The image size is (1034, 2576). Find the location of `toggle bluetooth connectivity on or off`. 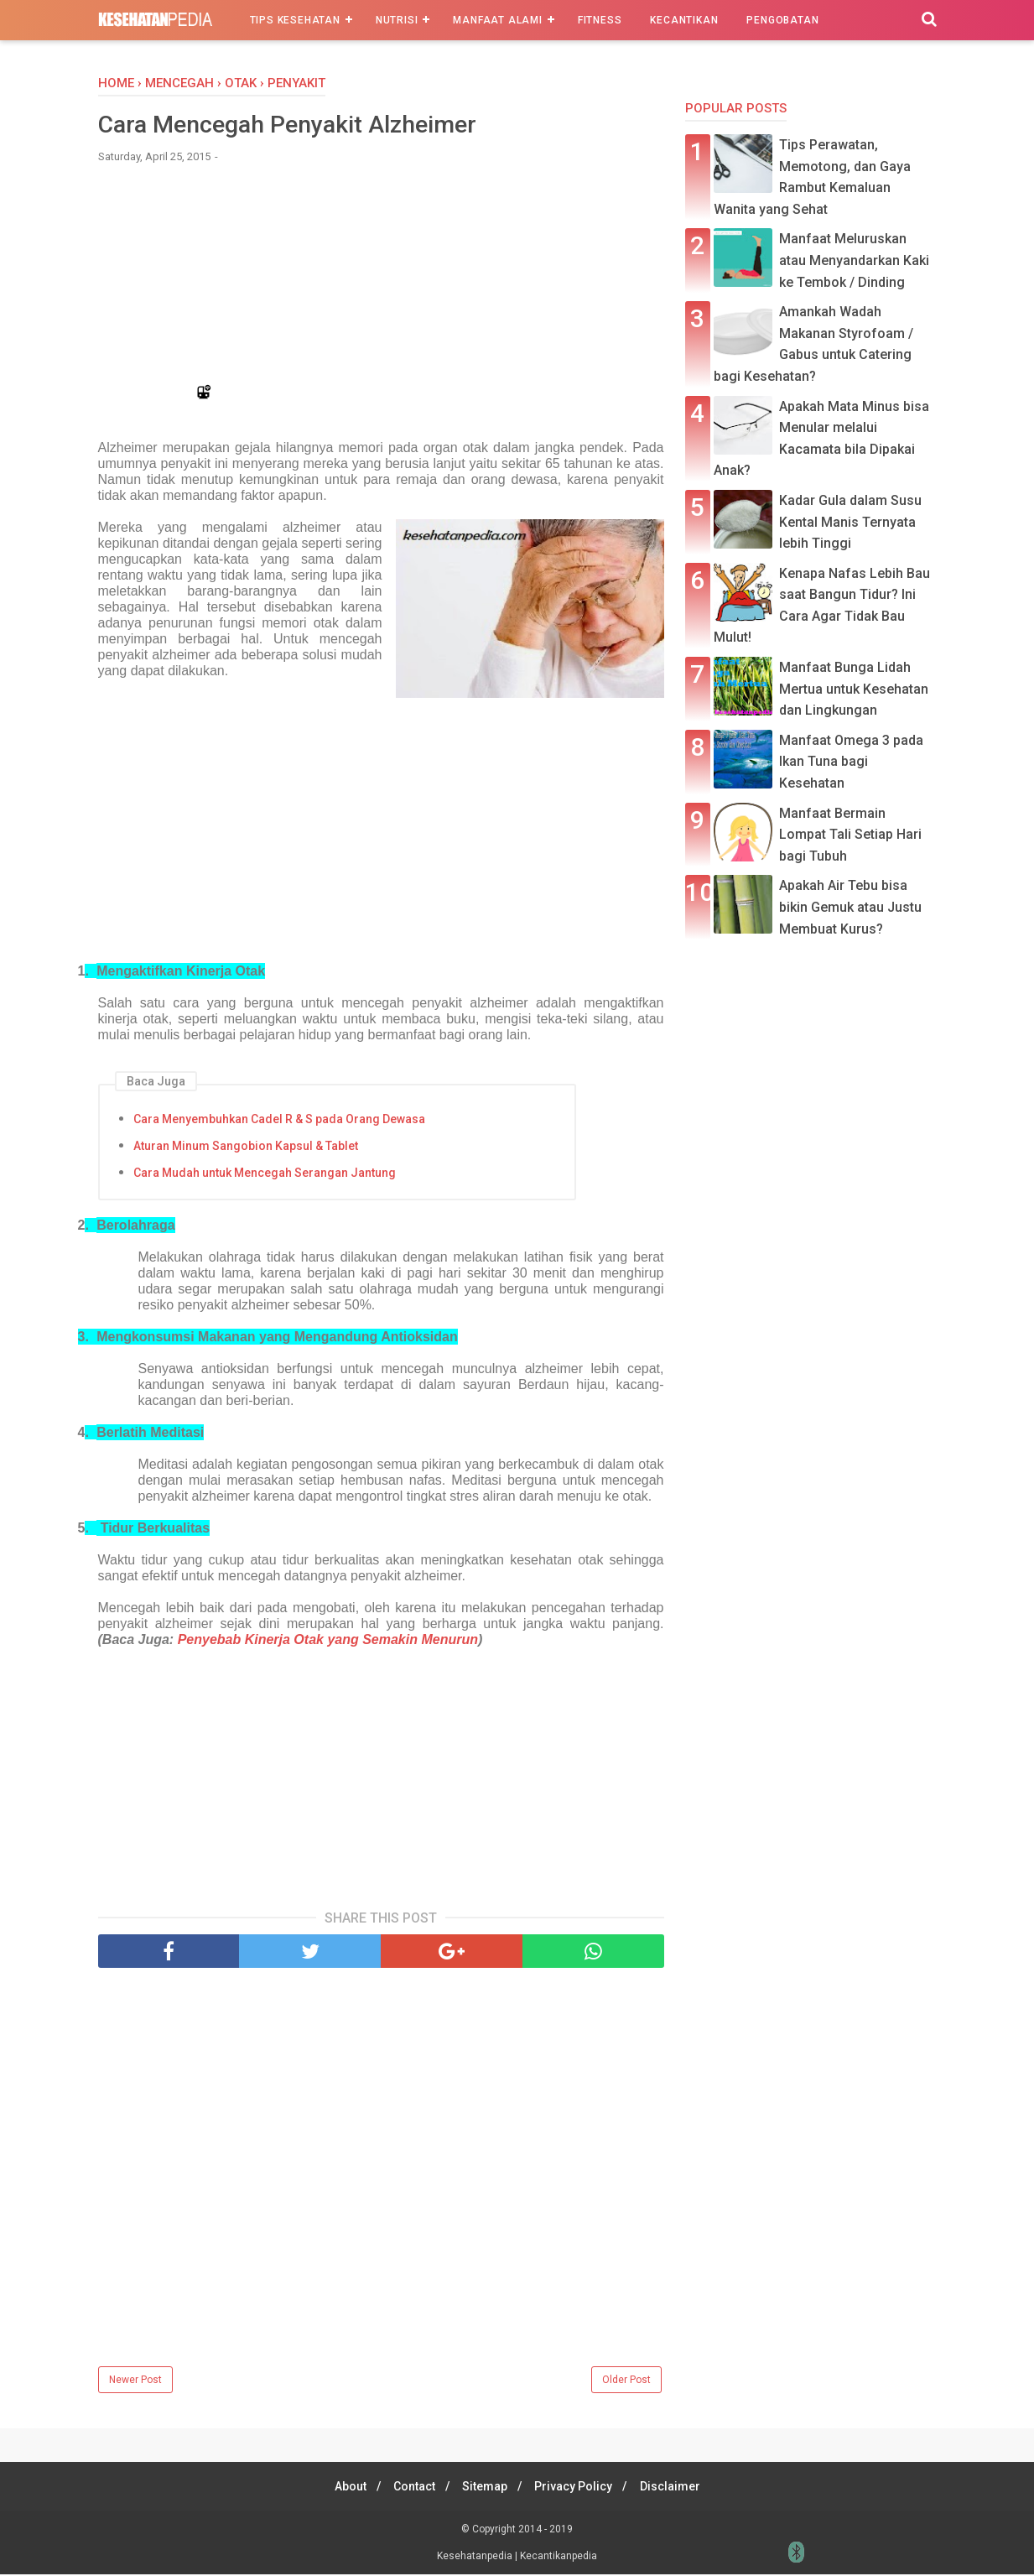

toggle bluetooth connectivity on or off is located at coordinates (796, 2552).